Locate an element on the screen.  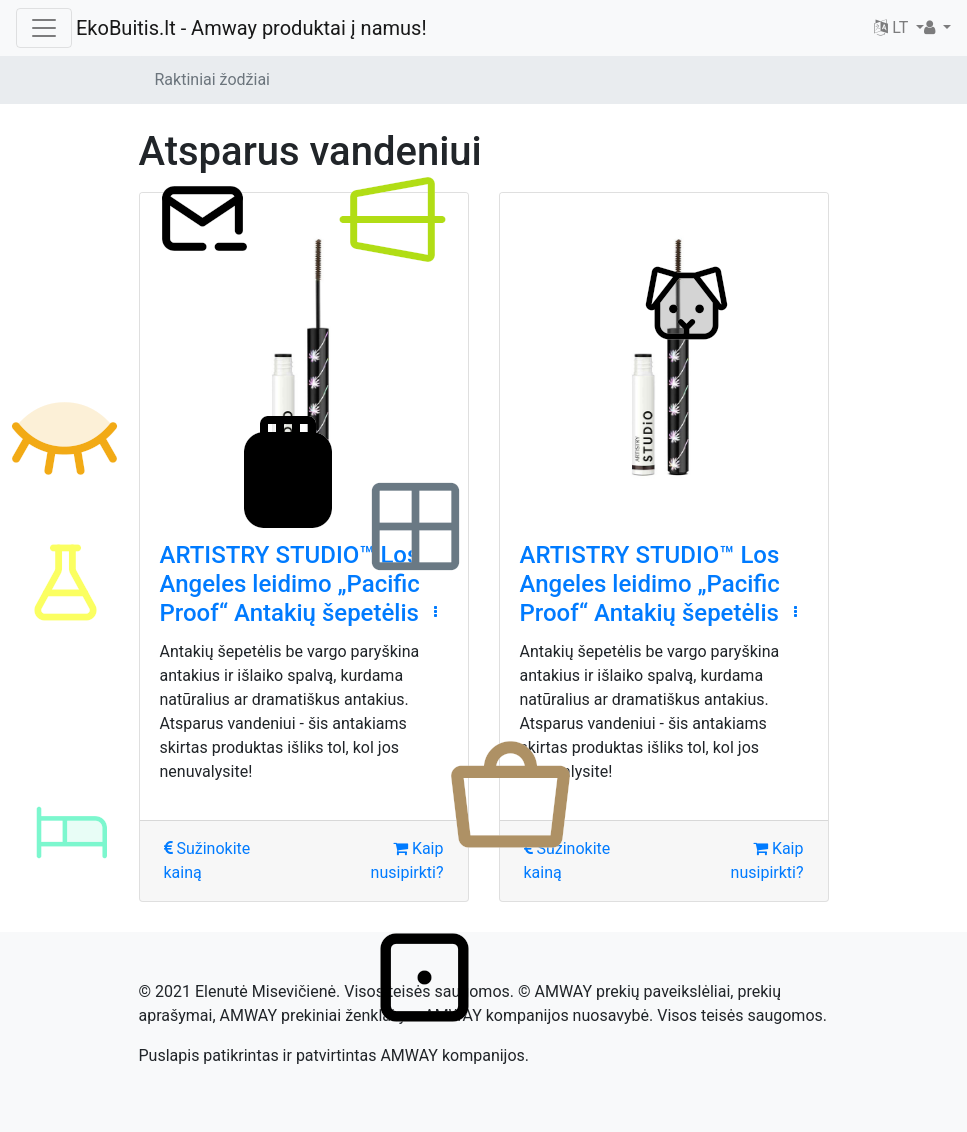
store or save items in a container is located at coordinates (288, 472).